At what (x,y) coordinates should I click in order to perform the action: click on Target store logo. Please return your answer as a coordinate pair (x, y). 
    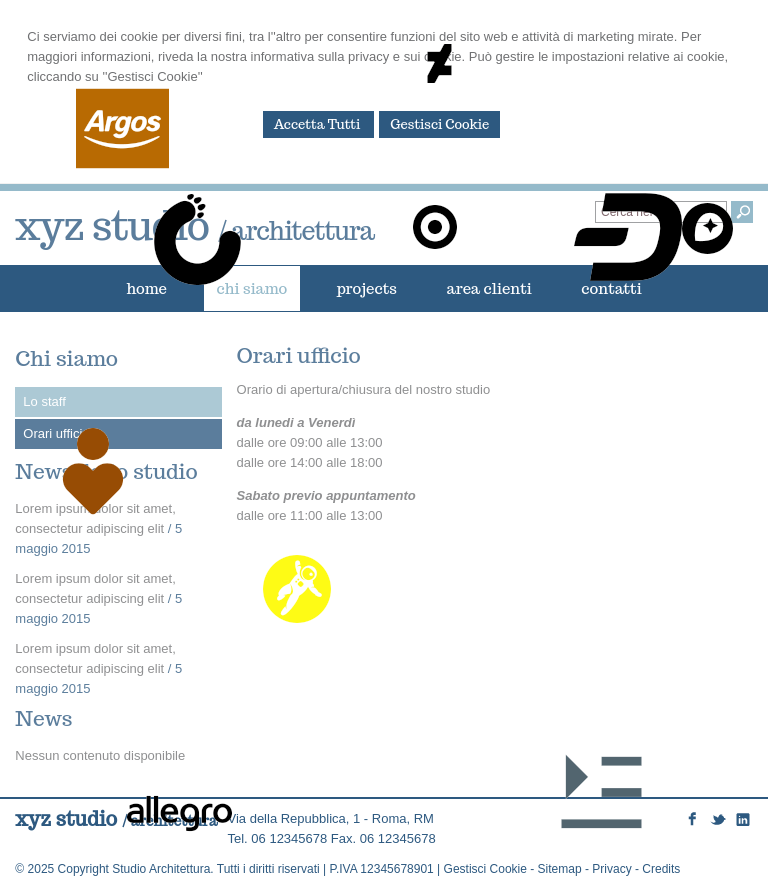
    Looking at the image, I should click on (435, 227).